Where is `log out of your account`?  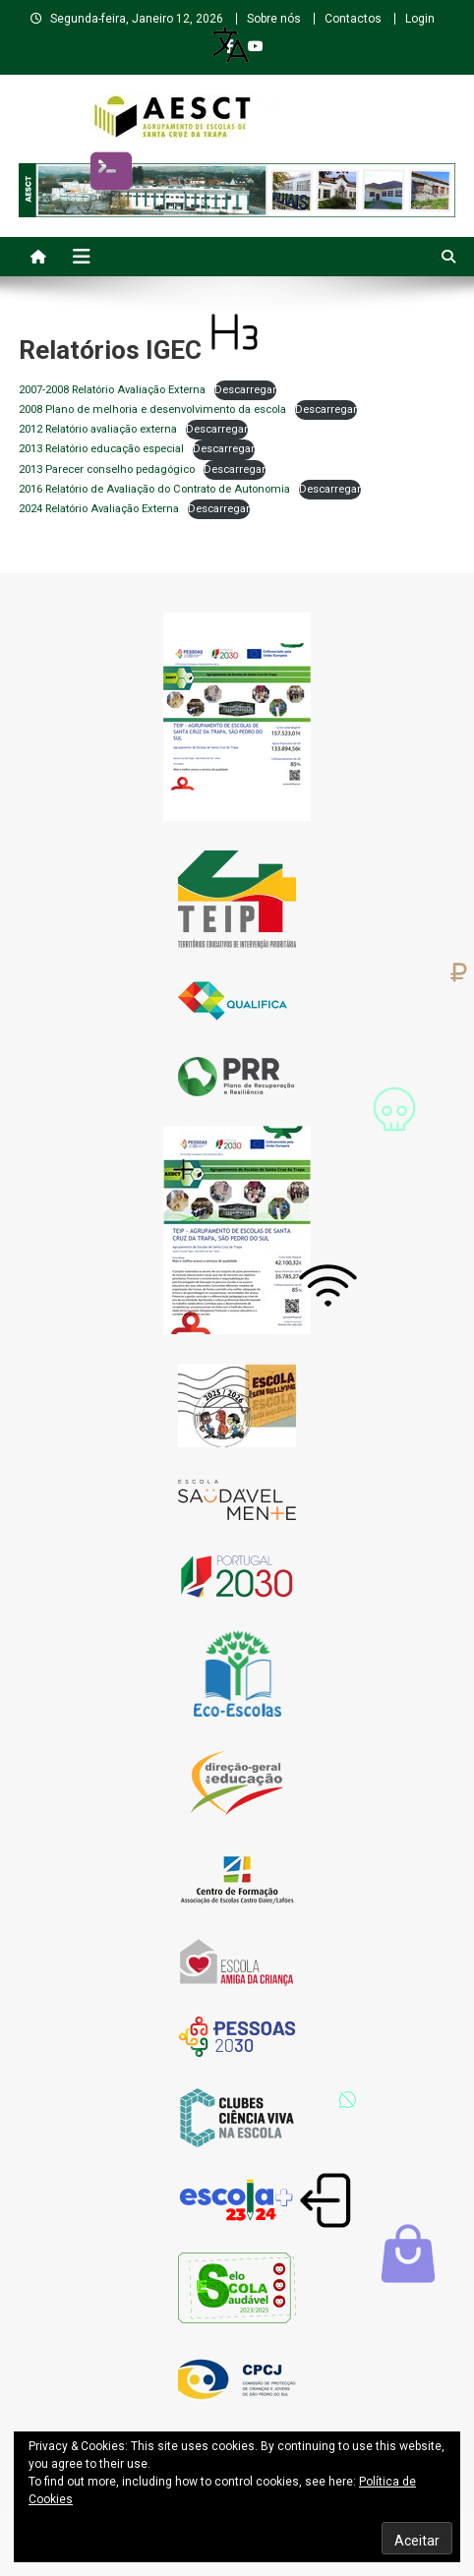
log out of your account is located at coordinates (329, 2200).